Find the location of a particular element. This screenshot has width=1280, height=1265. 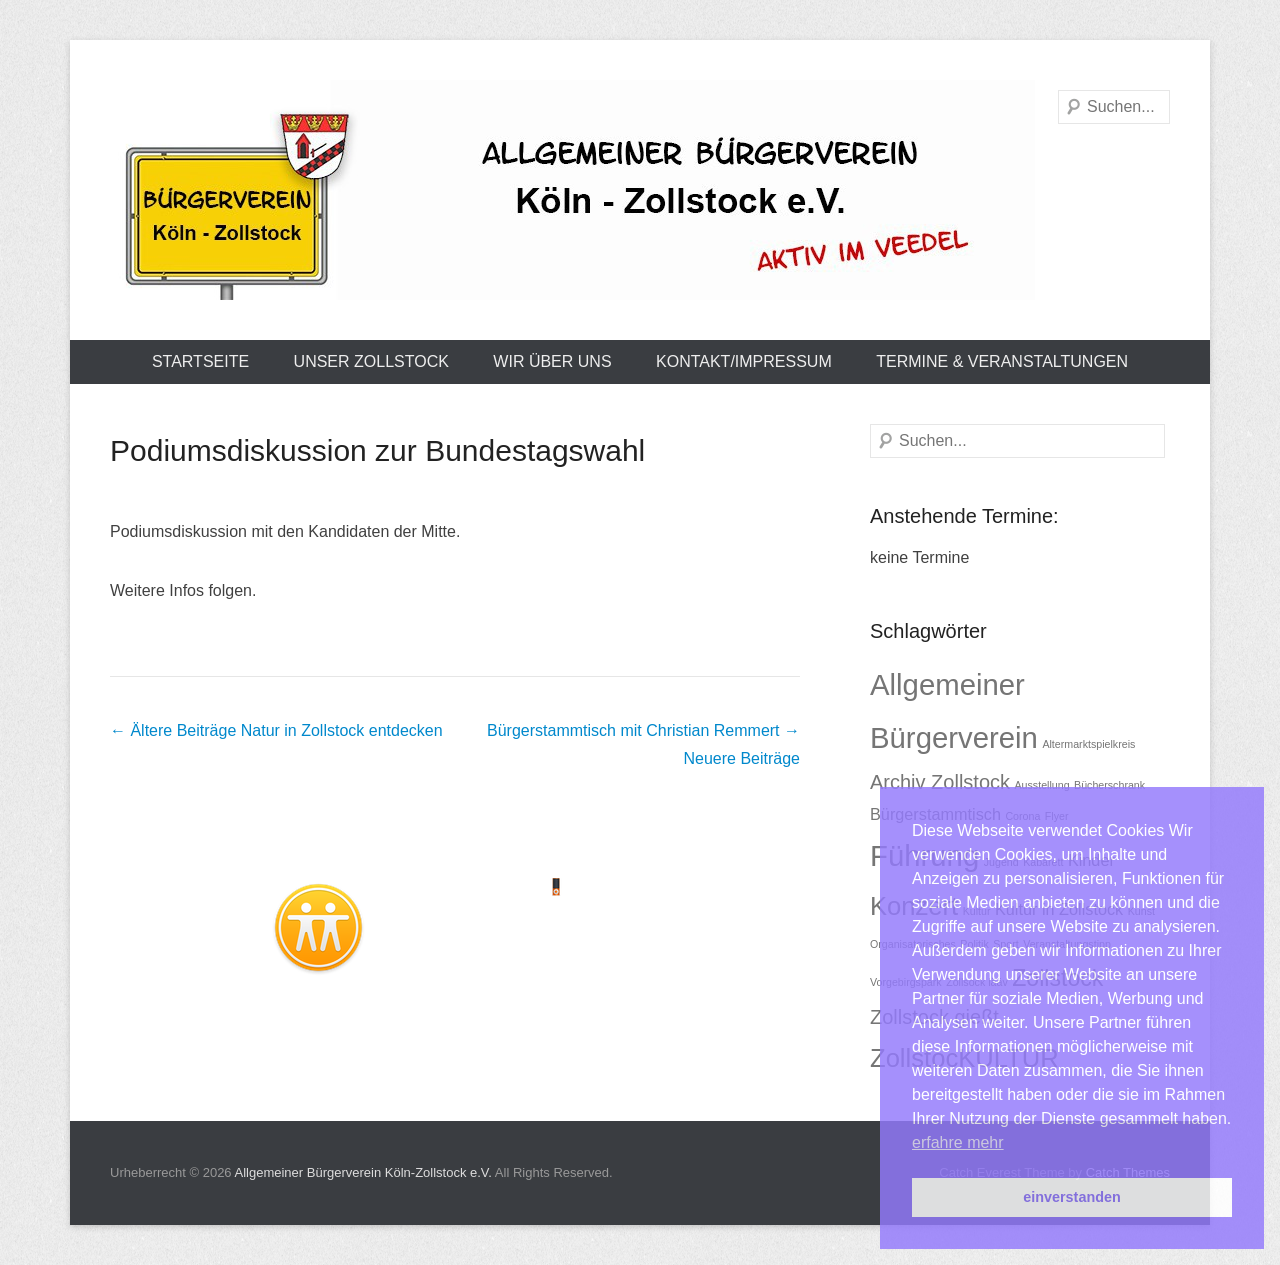

open find my friends is located at coordinates (318, 927).